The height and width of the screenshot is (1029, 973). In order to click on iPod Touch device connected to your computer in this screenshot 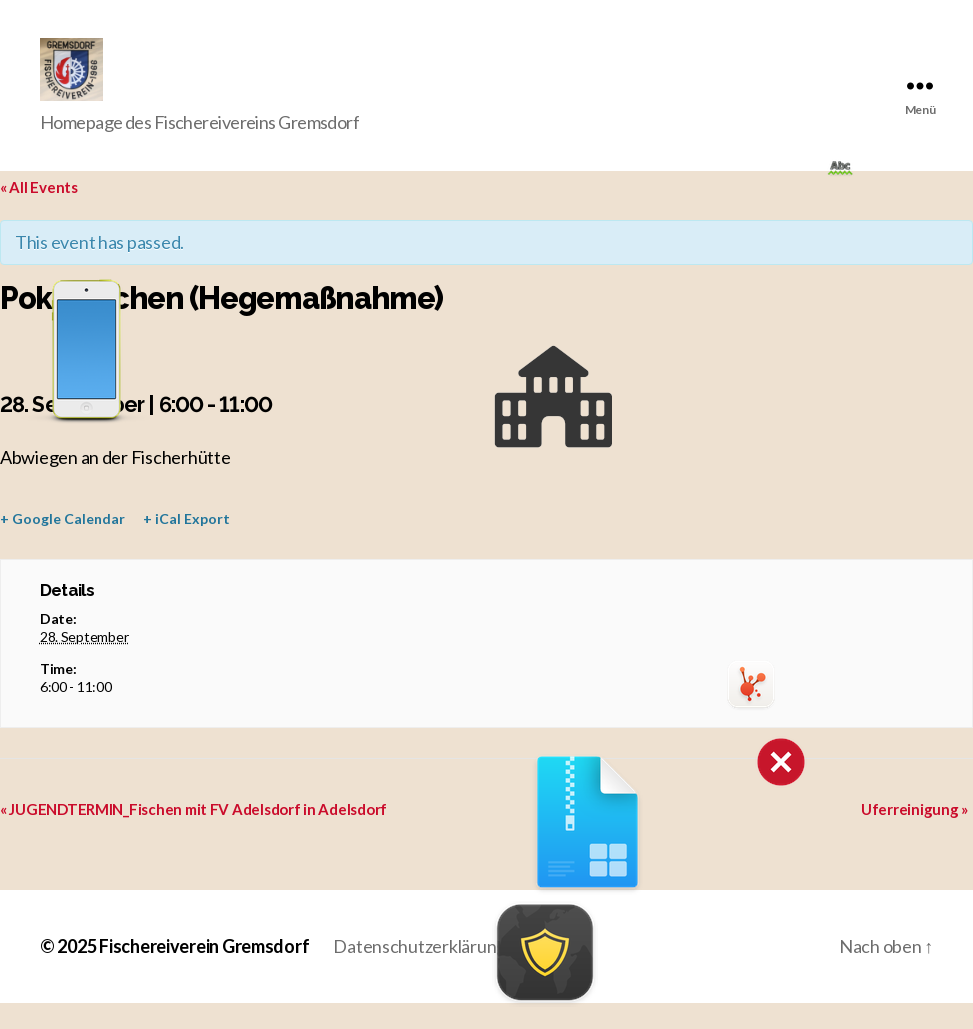, I will do `click(86, 351)`.